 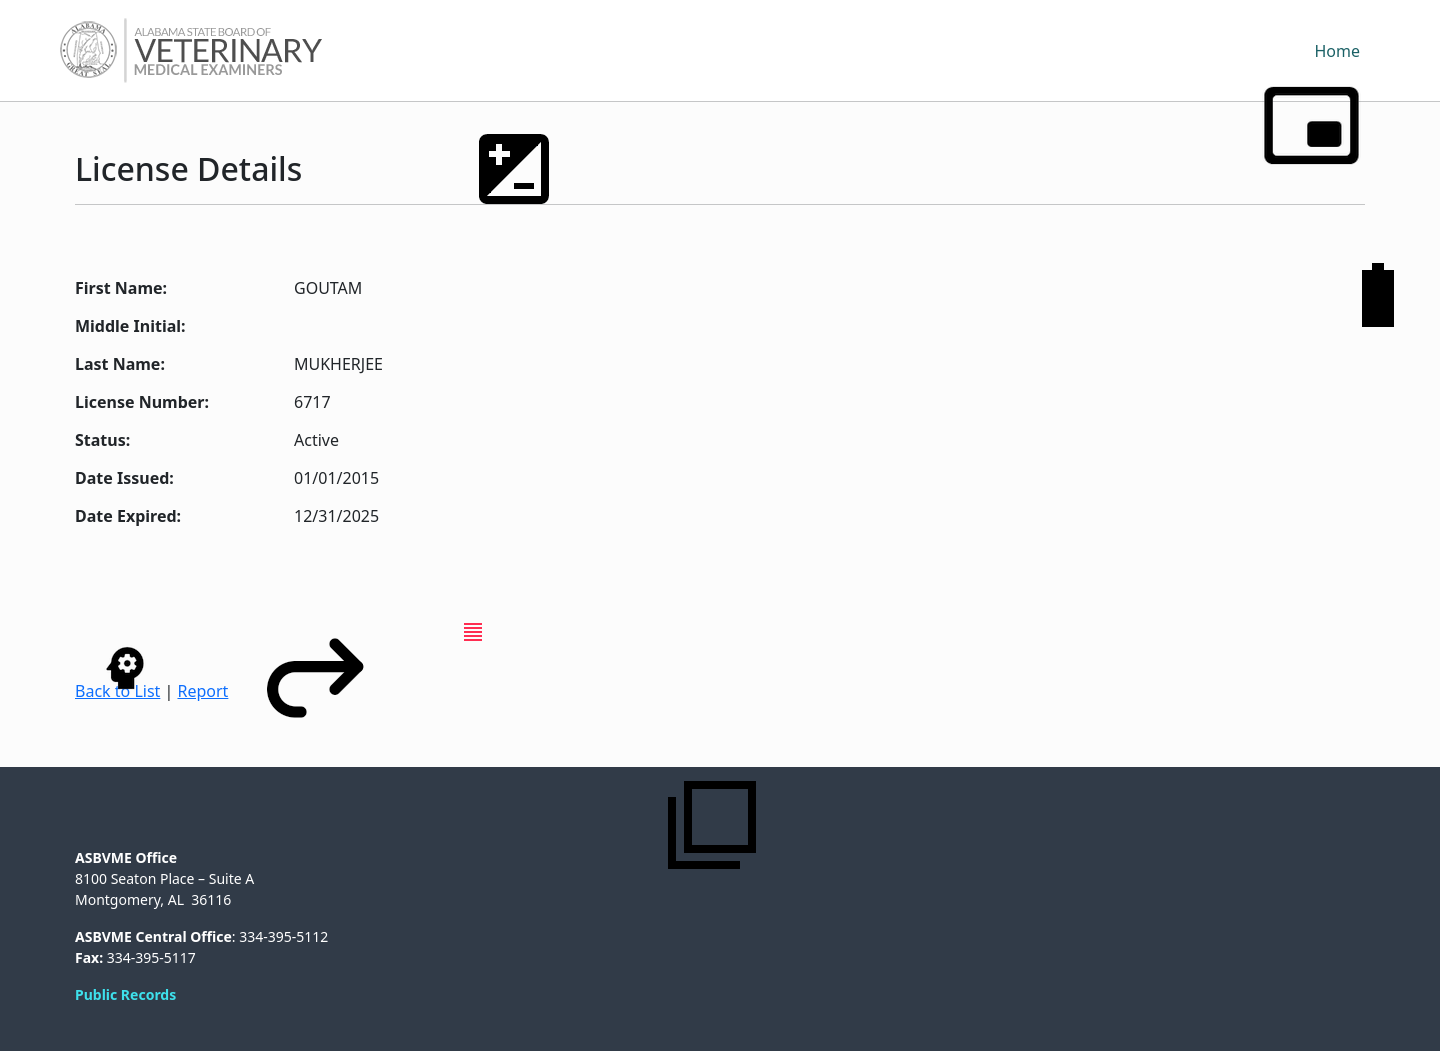 I want to click on justify text alignment, so click(x=473, y=632).